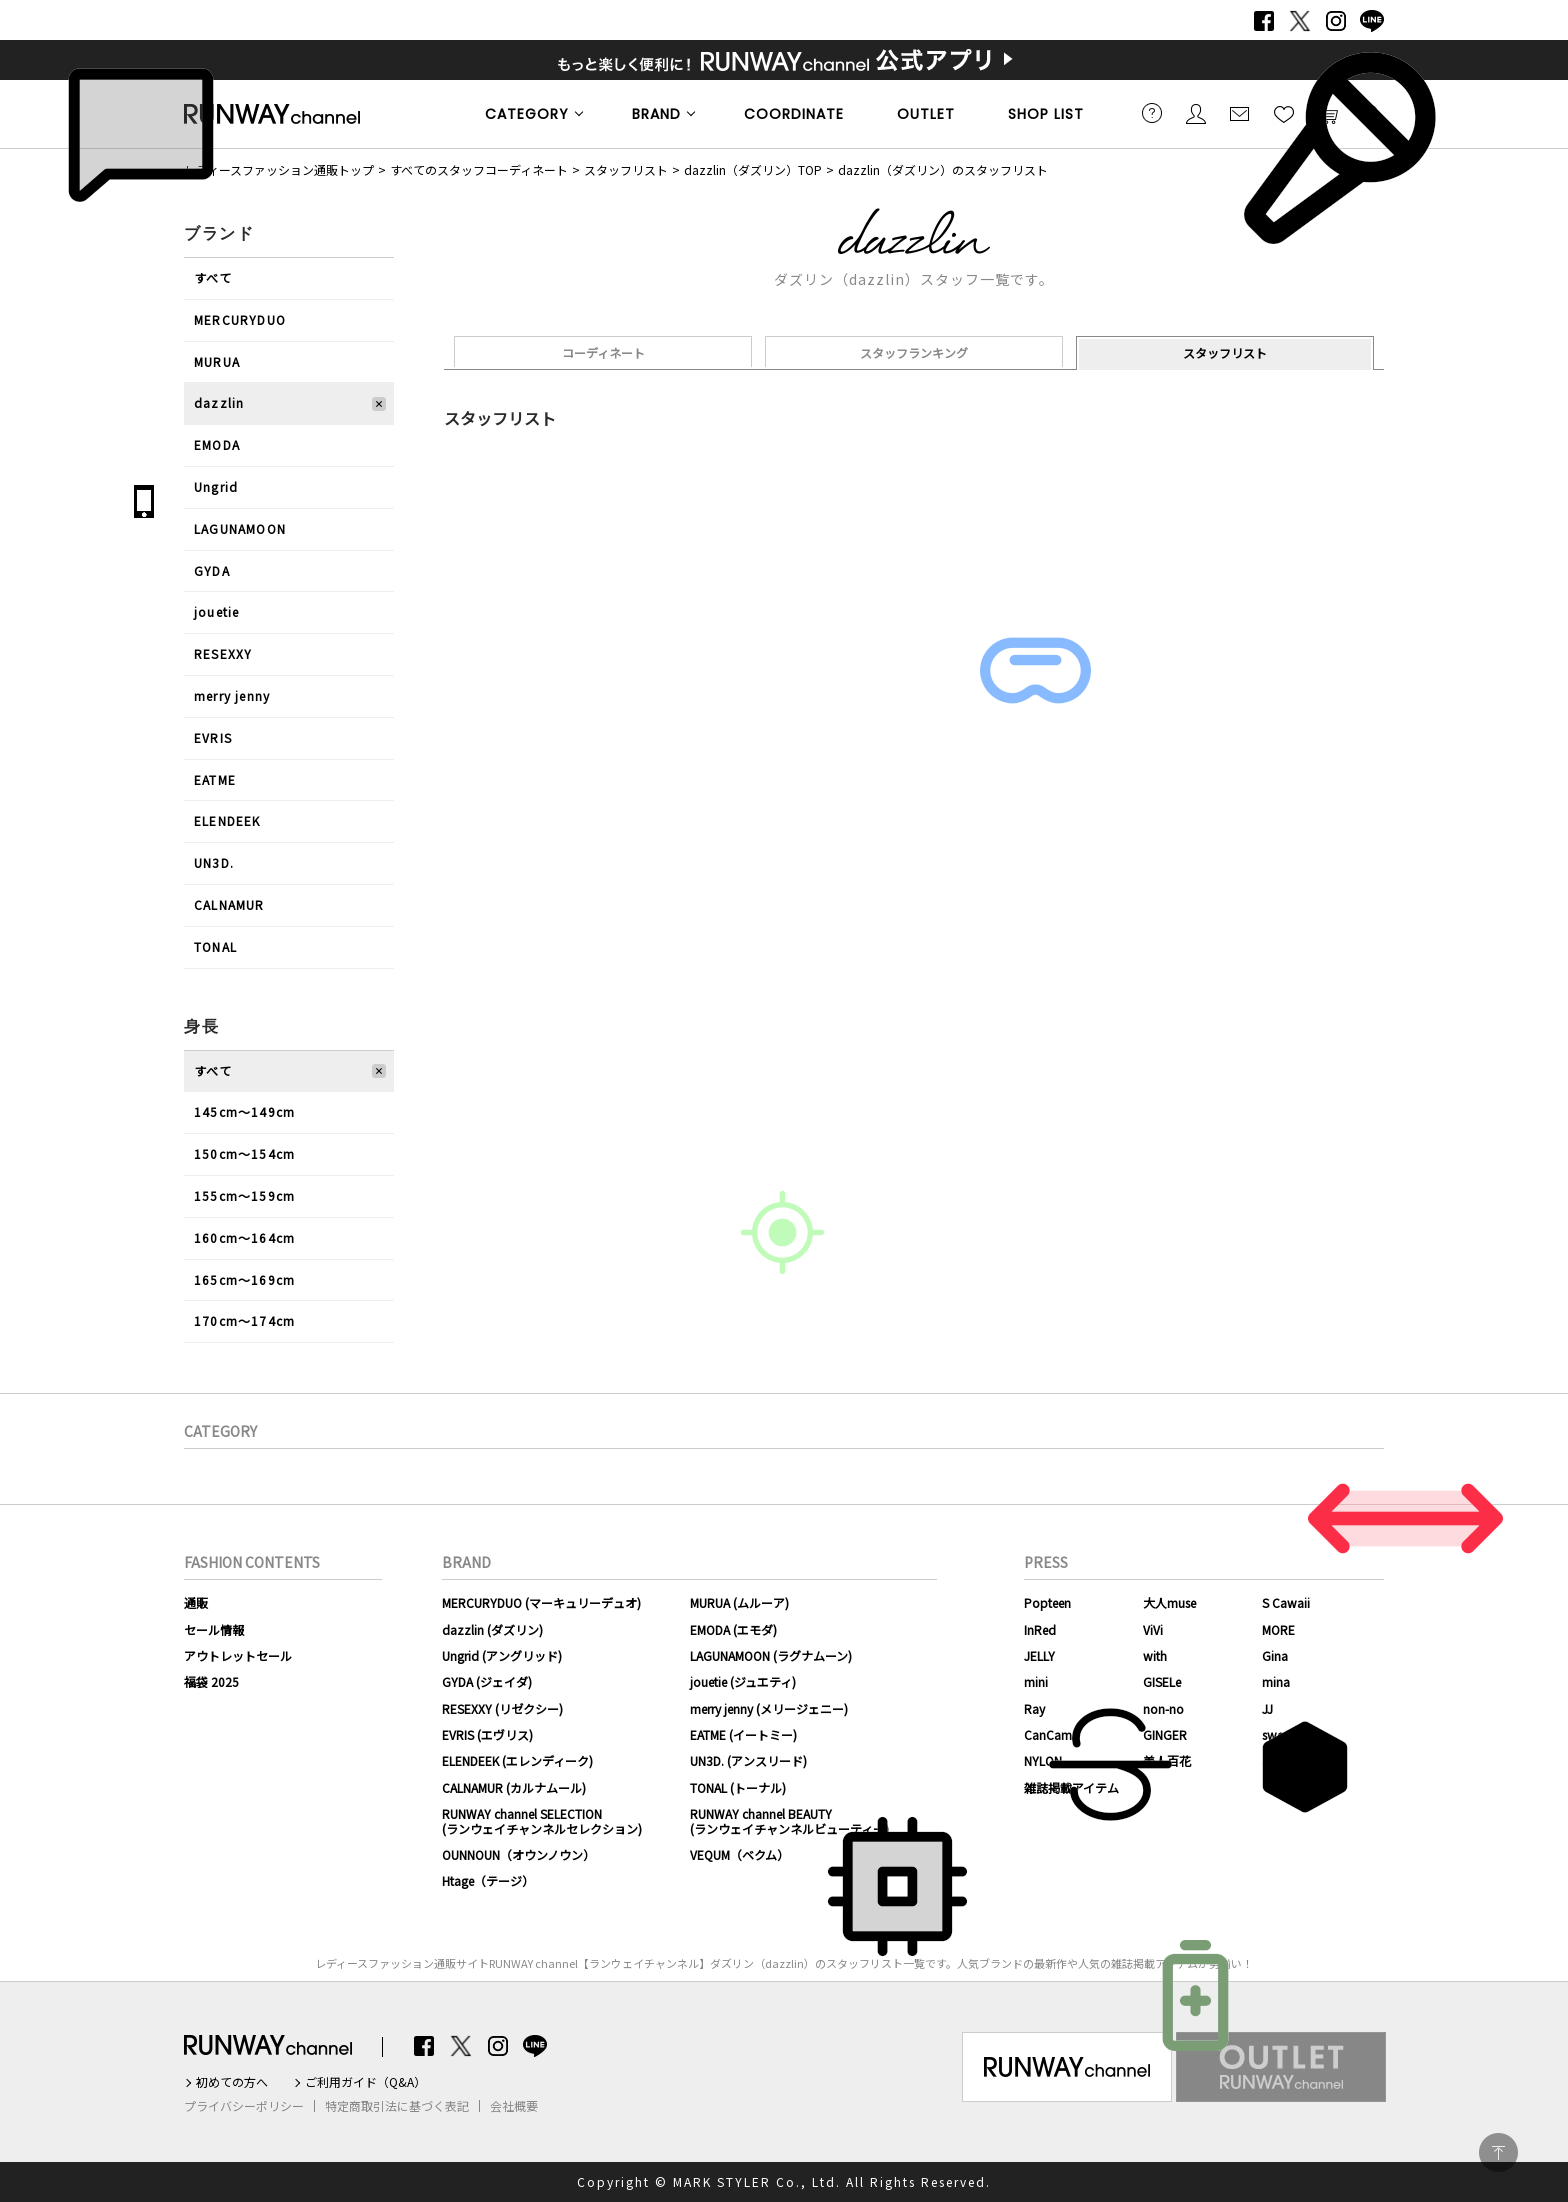 Image resolution: width=1568 pixels, height=2202 pixels. Describe the element at coordinates (1110, 1764) in the screenshot. I see `apply strikethrough formatting to selected text` at that location.